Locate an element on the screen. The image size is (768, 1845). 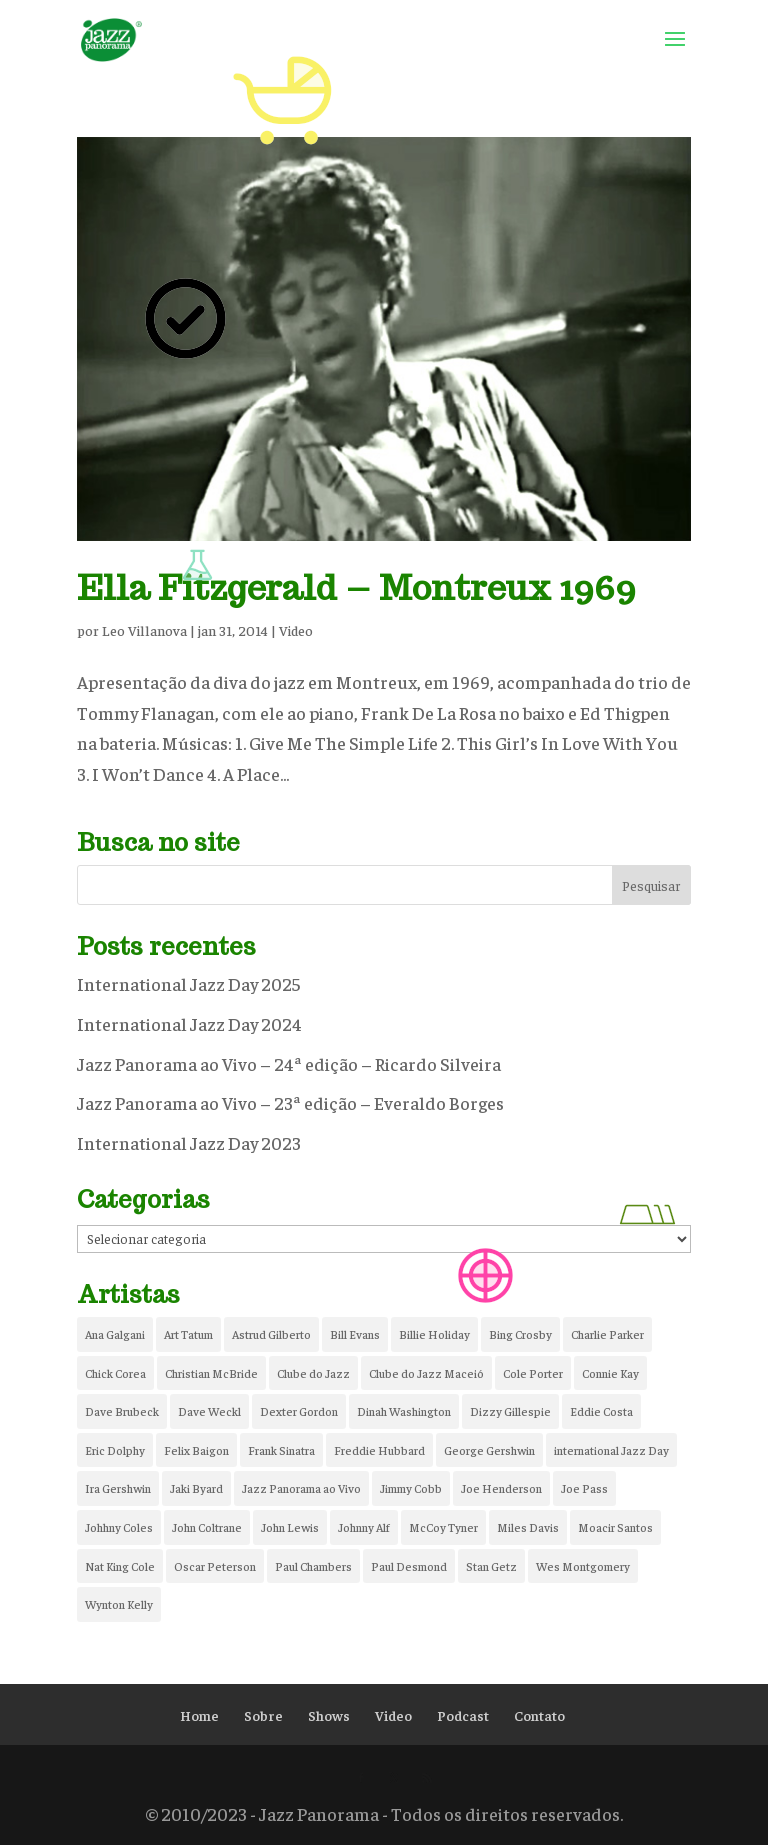
confirms a successful action or completion is located at coordinates (185, 318).